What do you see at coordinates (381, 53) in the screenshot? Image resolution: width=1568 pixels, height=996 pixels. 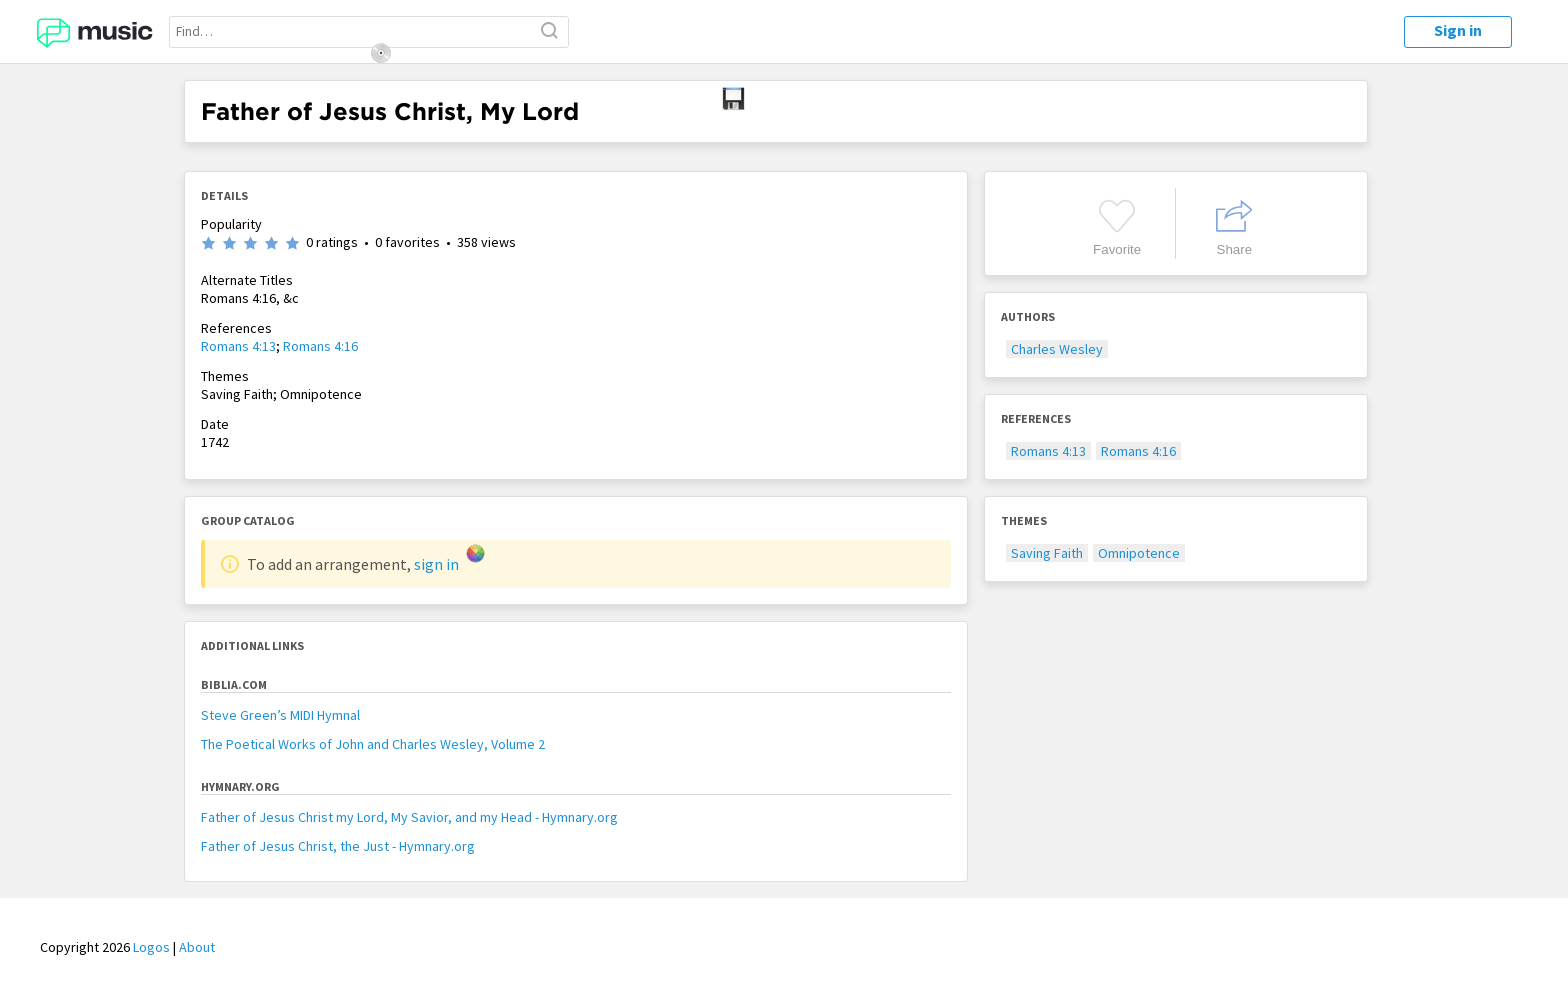 I see `indicates a DVD or optical disc drive` at bounding box center [381, 53].